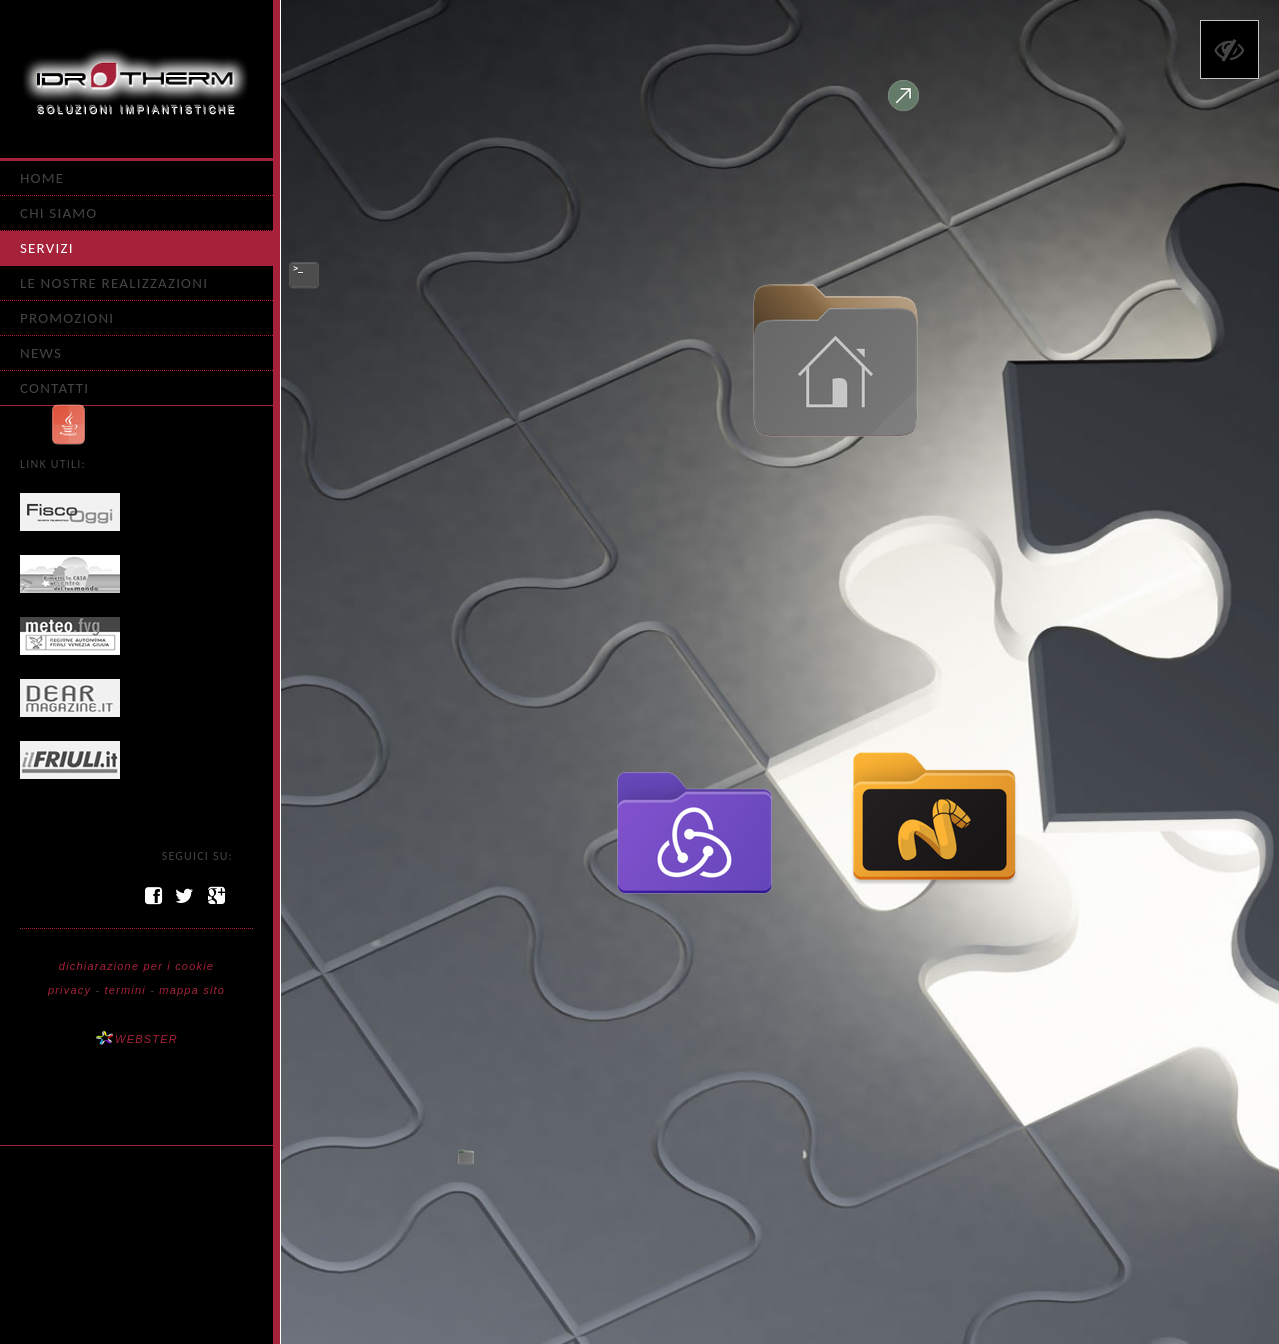  What do you see at coordinates (903, 95) in the screenshot?
I see `indicates a symbolic link or shortcut to another file` at bounding box center [903, 95].